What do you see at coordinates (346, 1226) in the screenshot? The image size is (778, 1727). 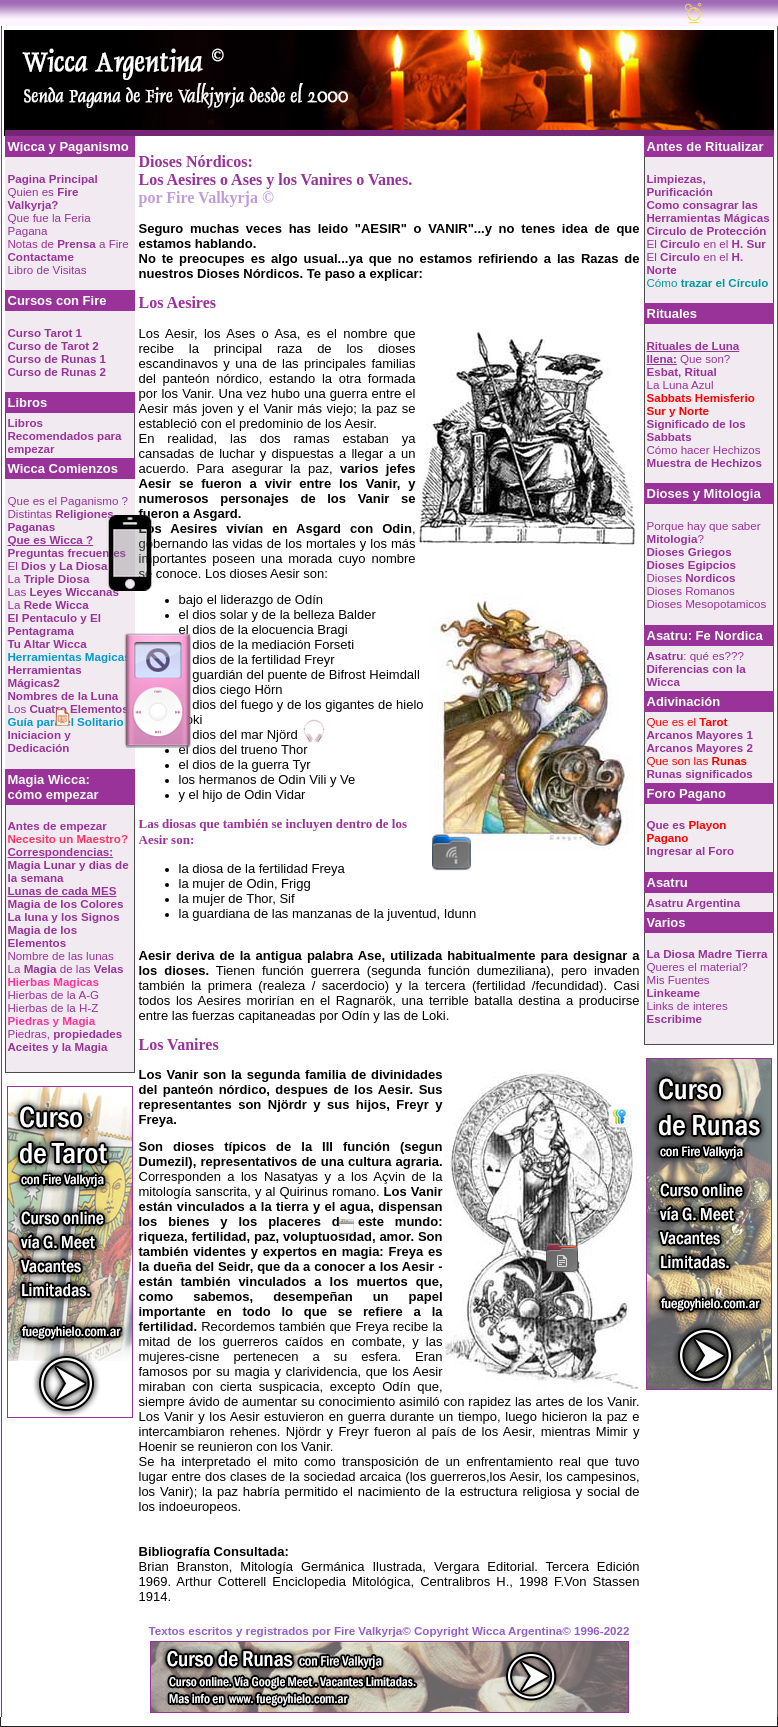 I see `open a new window` at bounding box center [346, 1226].